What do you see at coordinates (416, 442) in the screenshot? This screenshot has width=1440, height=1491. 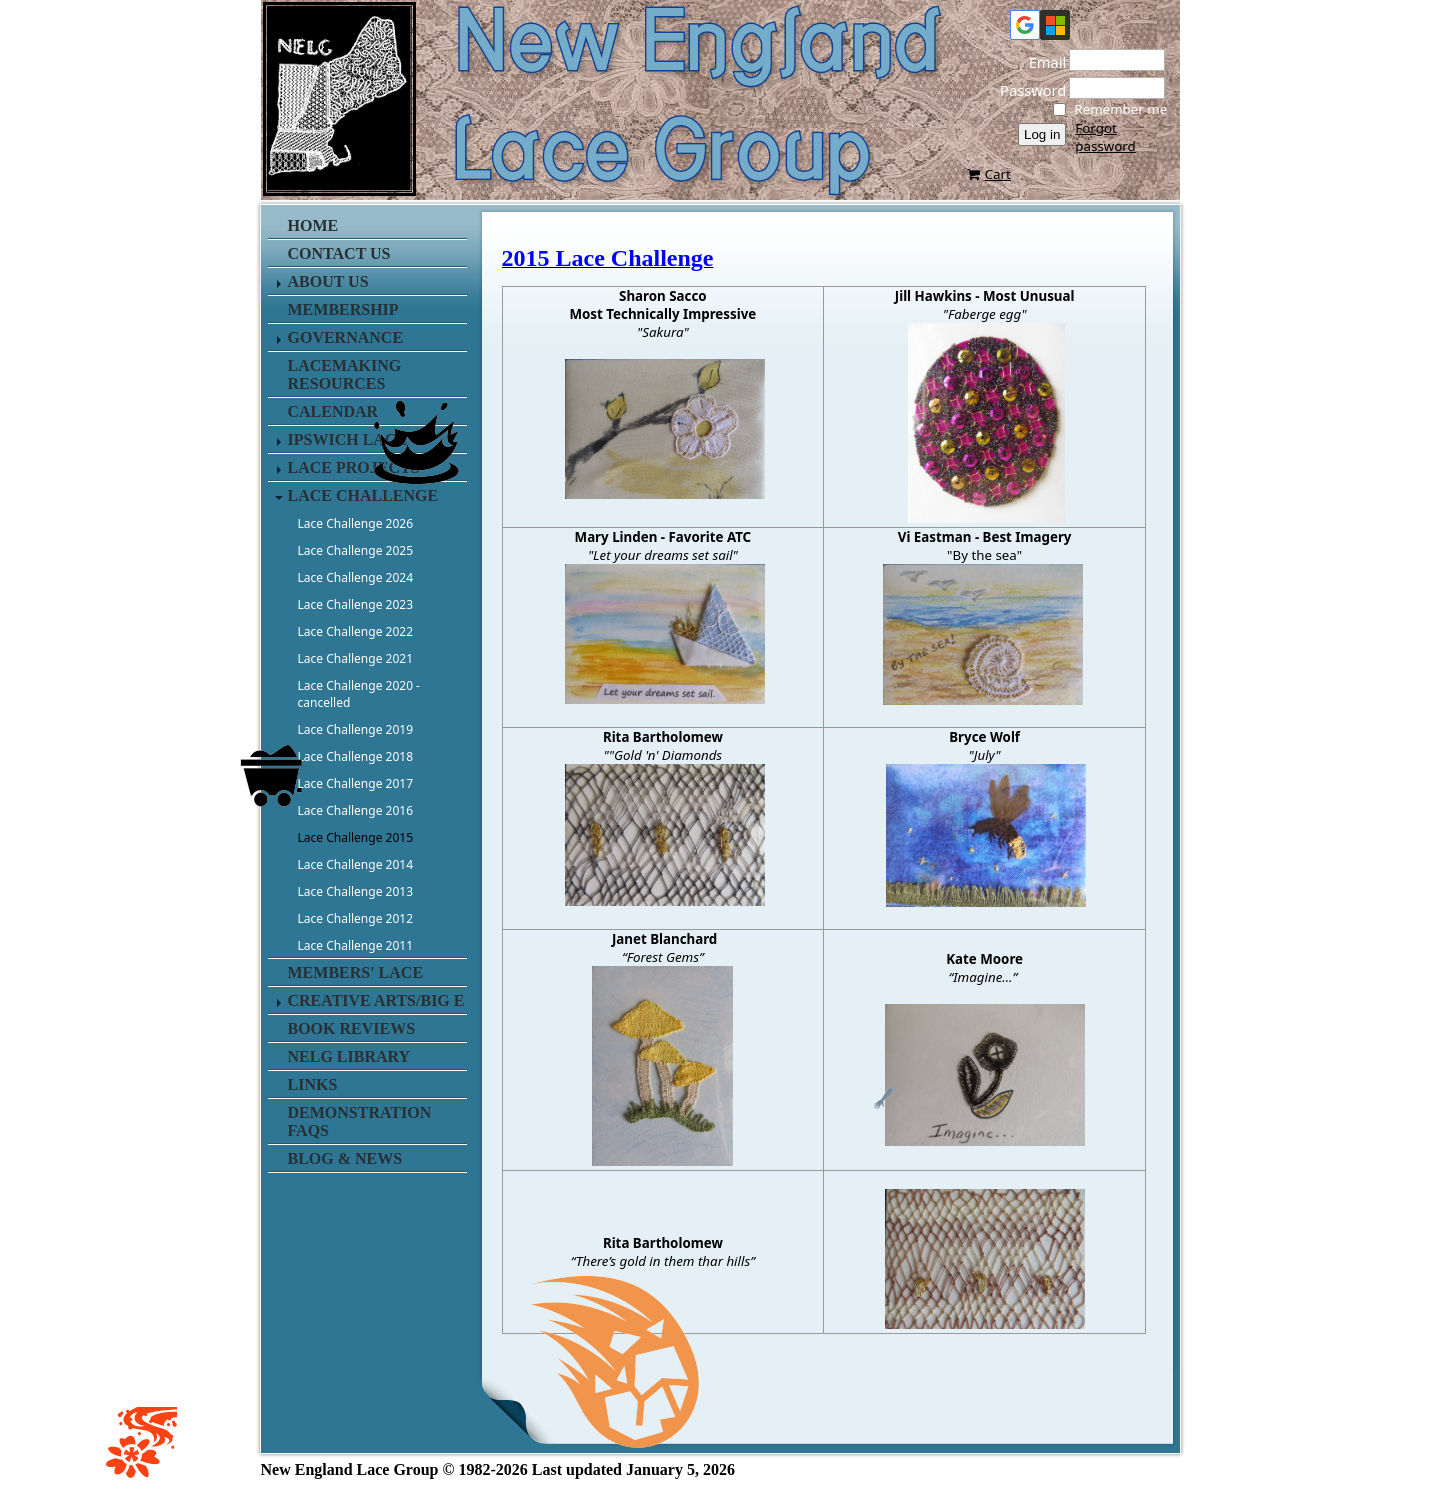 I see `water effect or splash animation trigger` at bounding box center [416, 442].